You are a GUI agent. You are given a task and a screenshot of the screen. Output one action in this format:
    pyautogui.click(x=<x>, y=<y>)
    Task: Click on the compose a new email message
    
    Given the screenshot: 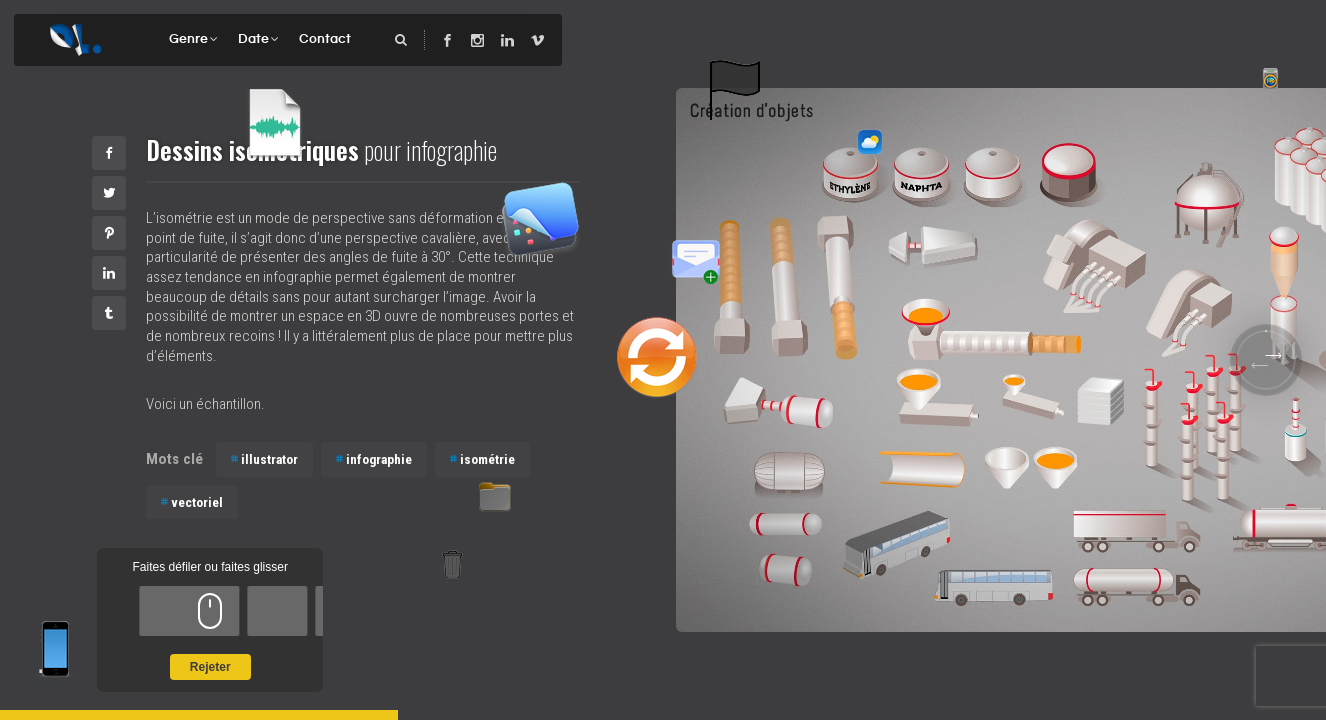 What is the action you would take?
    pyautogui.click(x=696, y=259)
    